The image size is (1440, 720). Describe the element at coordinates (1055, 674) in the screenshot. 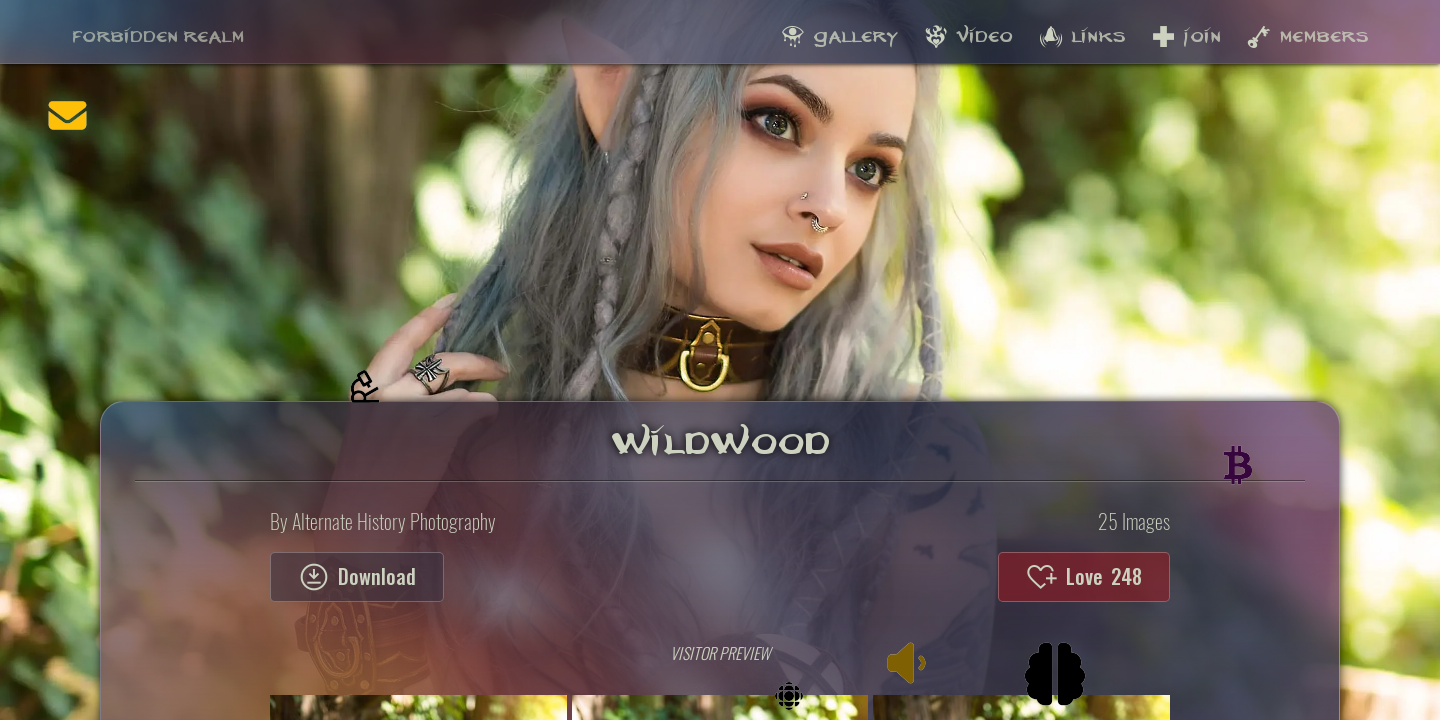

I see `access AI or smart features` at that location.